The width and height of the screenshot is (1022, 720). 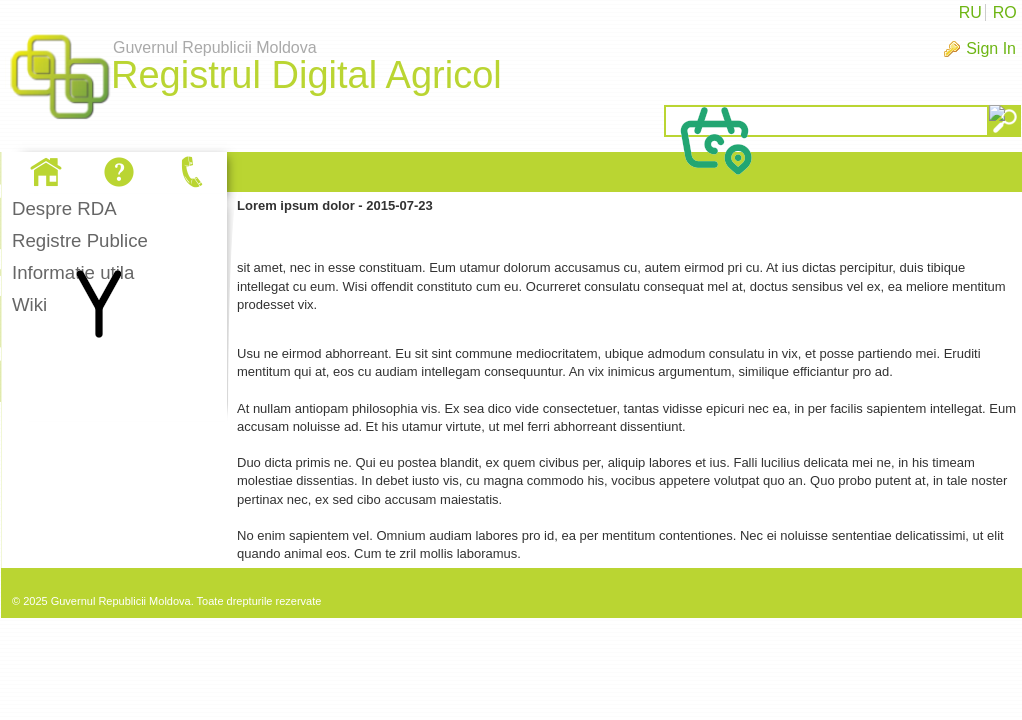 I want to click on view pickup location for your basket, so click(x=714, y=137).